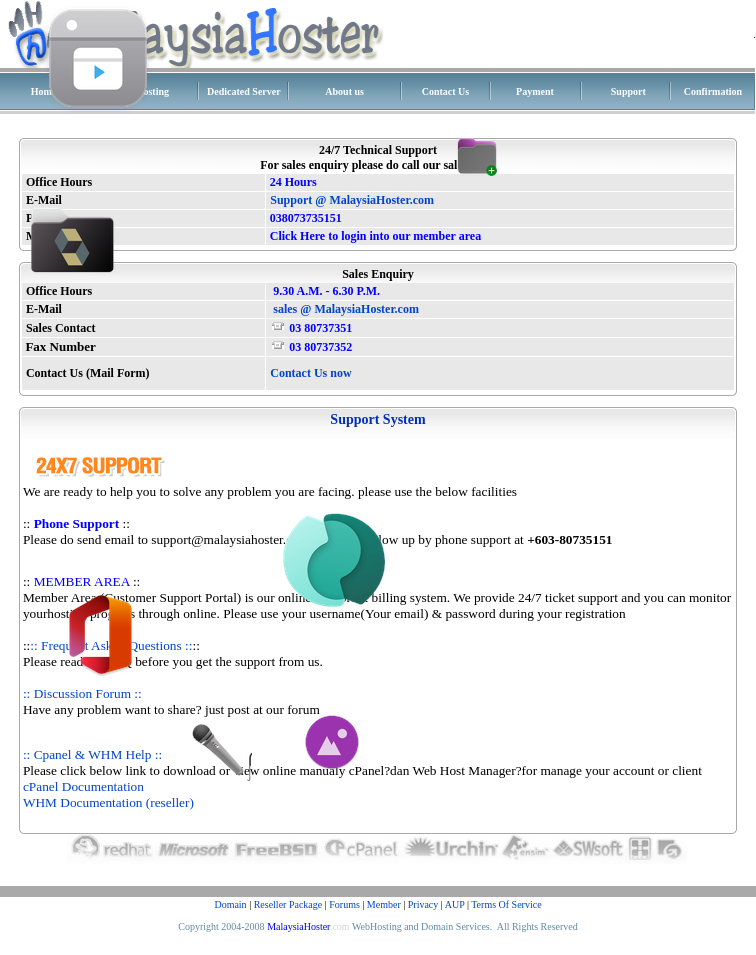 This screenshot has width=756, height=955. What do you see at coordinates (332, 742) in the screenshot?
I see `indicates a photo or image file` at bounding box center [332, 742].